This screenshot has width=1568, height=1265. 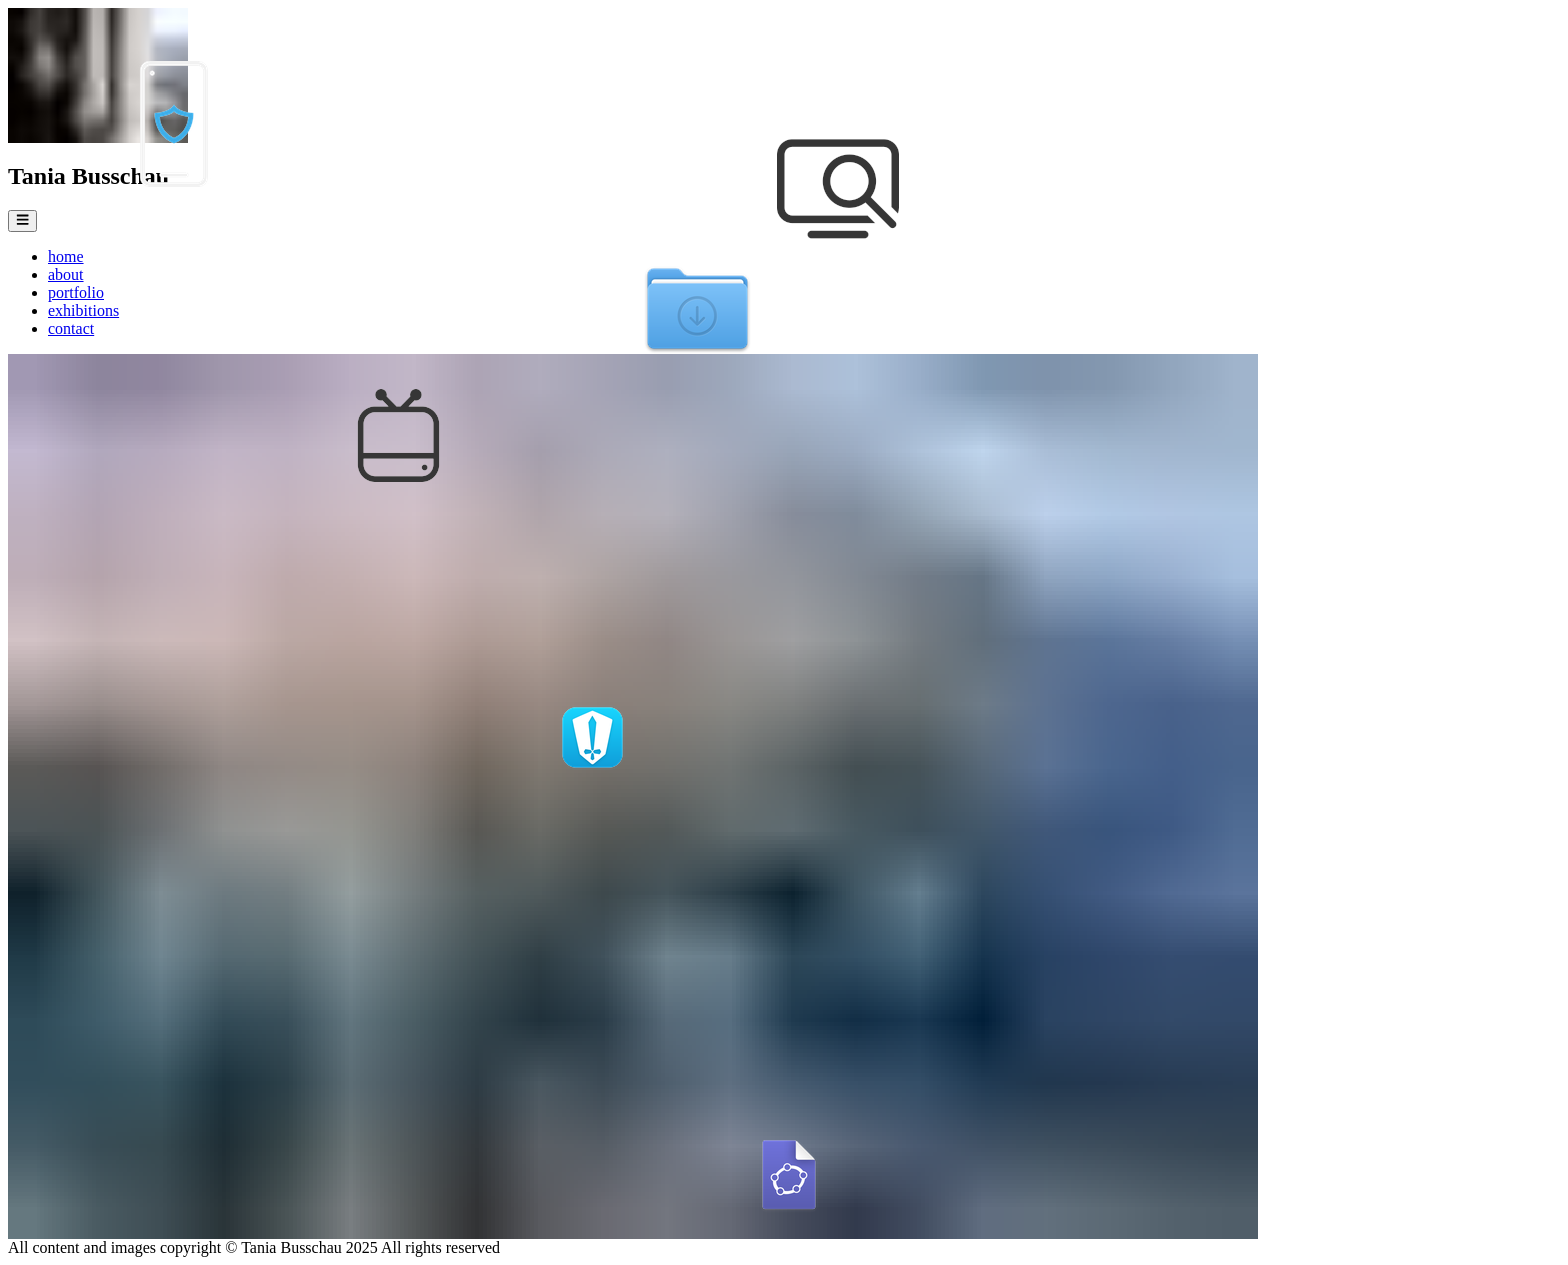 I want to click on open video player app, so click(x=398, y=435).